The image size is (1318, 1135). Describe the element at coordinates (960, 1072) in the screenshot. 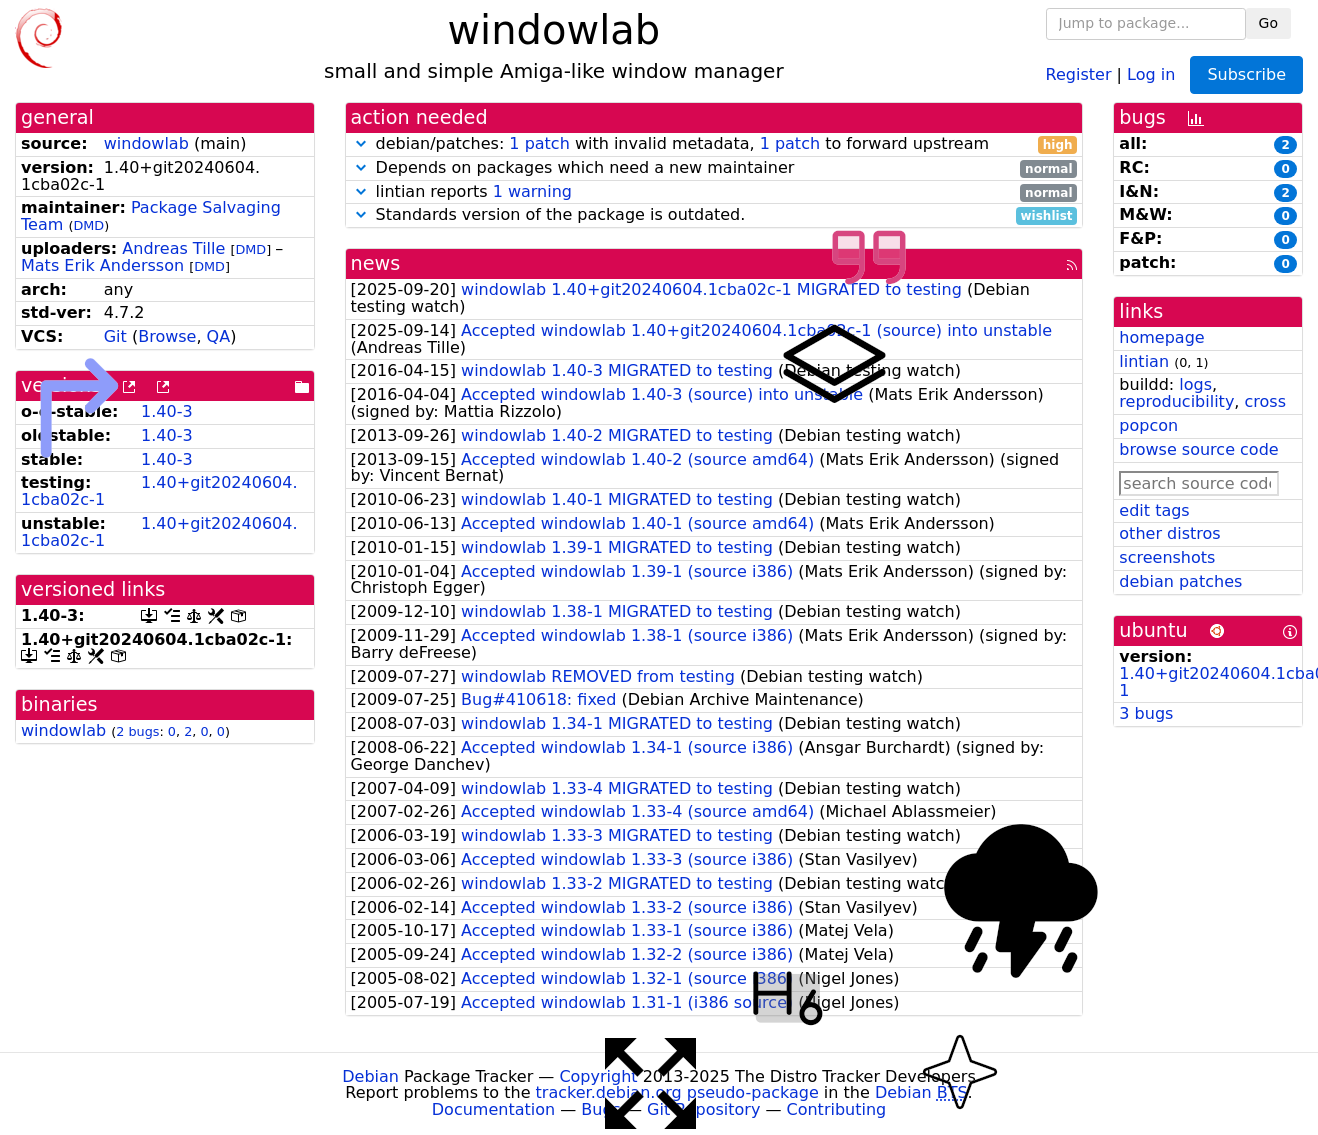

I see `indicates a featured or highlighted item` at that location.